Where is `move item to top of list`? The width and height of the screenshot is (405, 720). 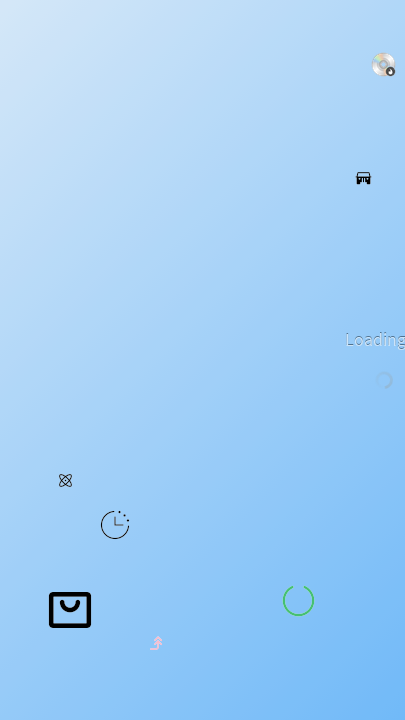
move item to top of list is located at coordinates (156, 643).